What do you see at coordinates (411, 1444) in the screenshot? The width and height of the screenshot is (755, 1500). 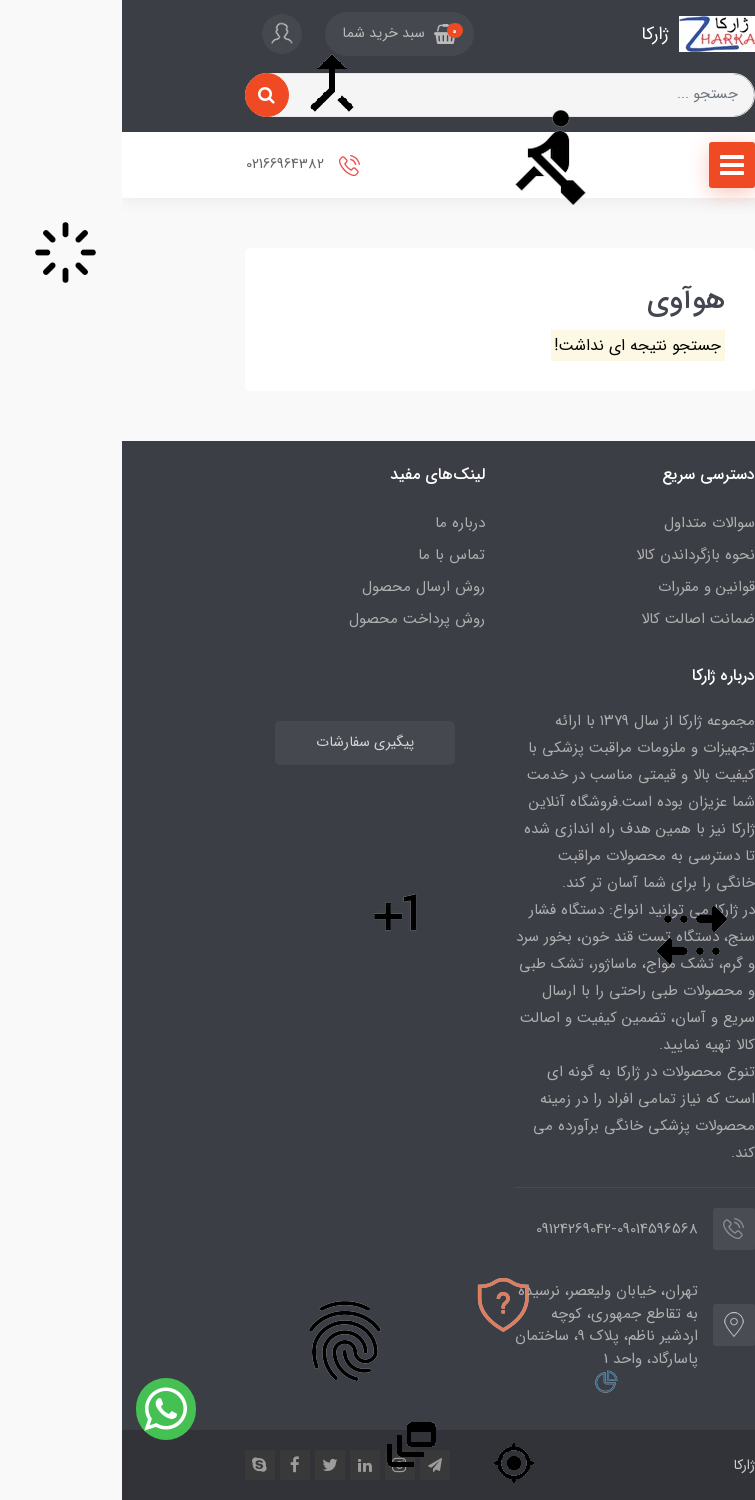 I see `view dynamic or stacked content feed` at bounding box center [411, 1444].